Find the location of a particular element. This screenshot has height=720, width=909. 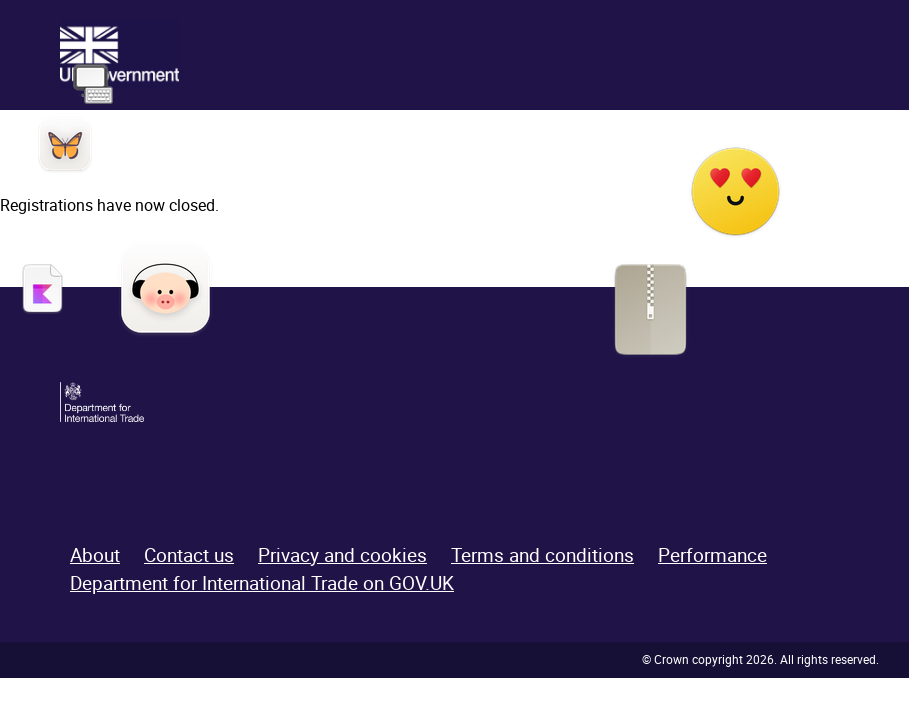

open the Socialize social networking app is located at coordinates (735, 191).